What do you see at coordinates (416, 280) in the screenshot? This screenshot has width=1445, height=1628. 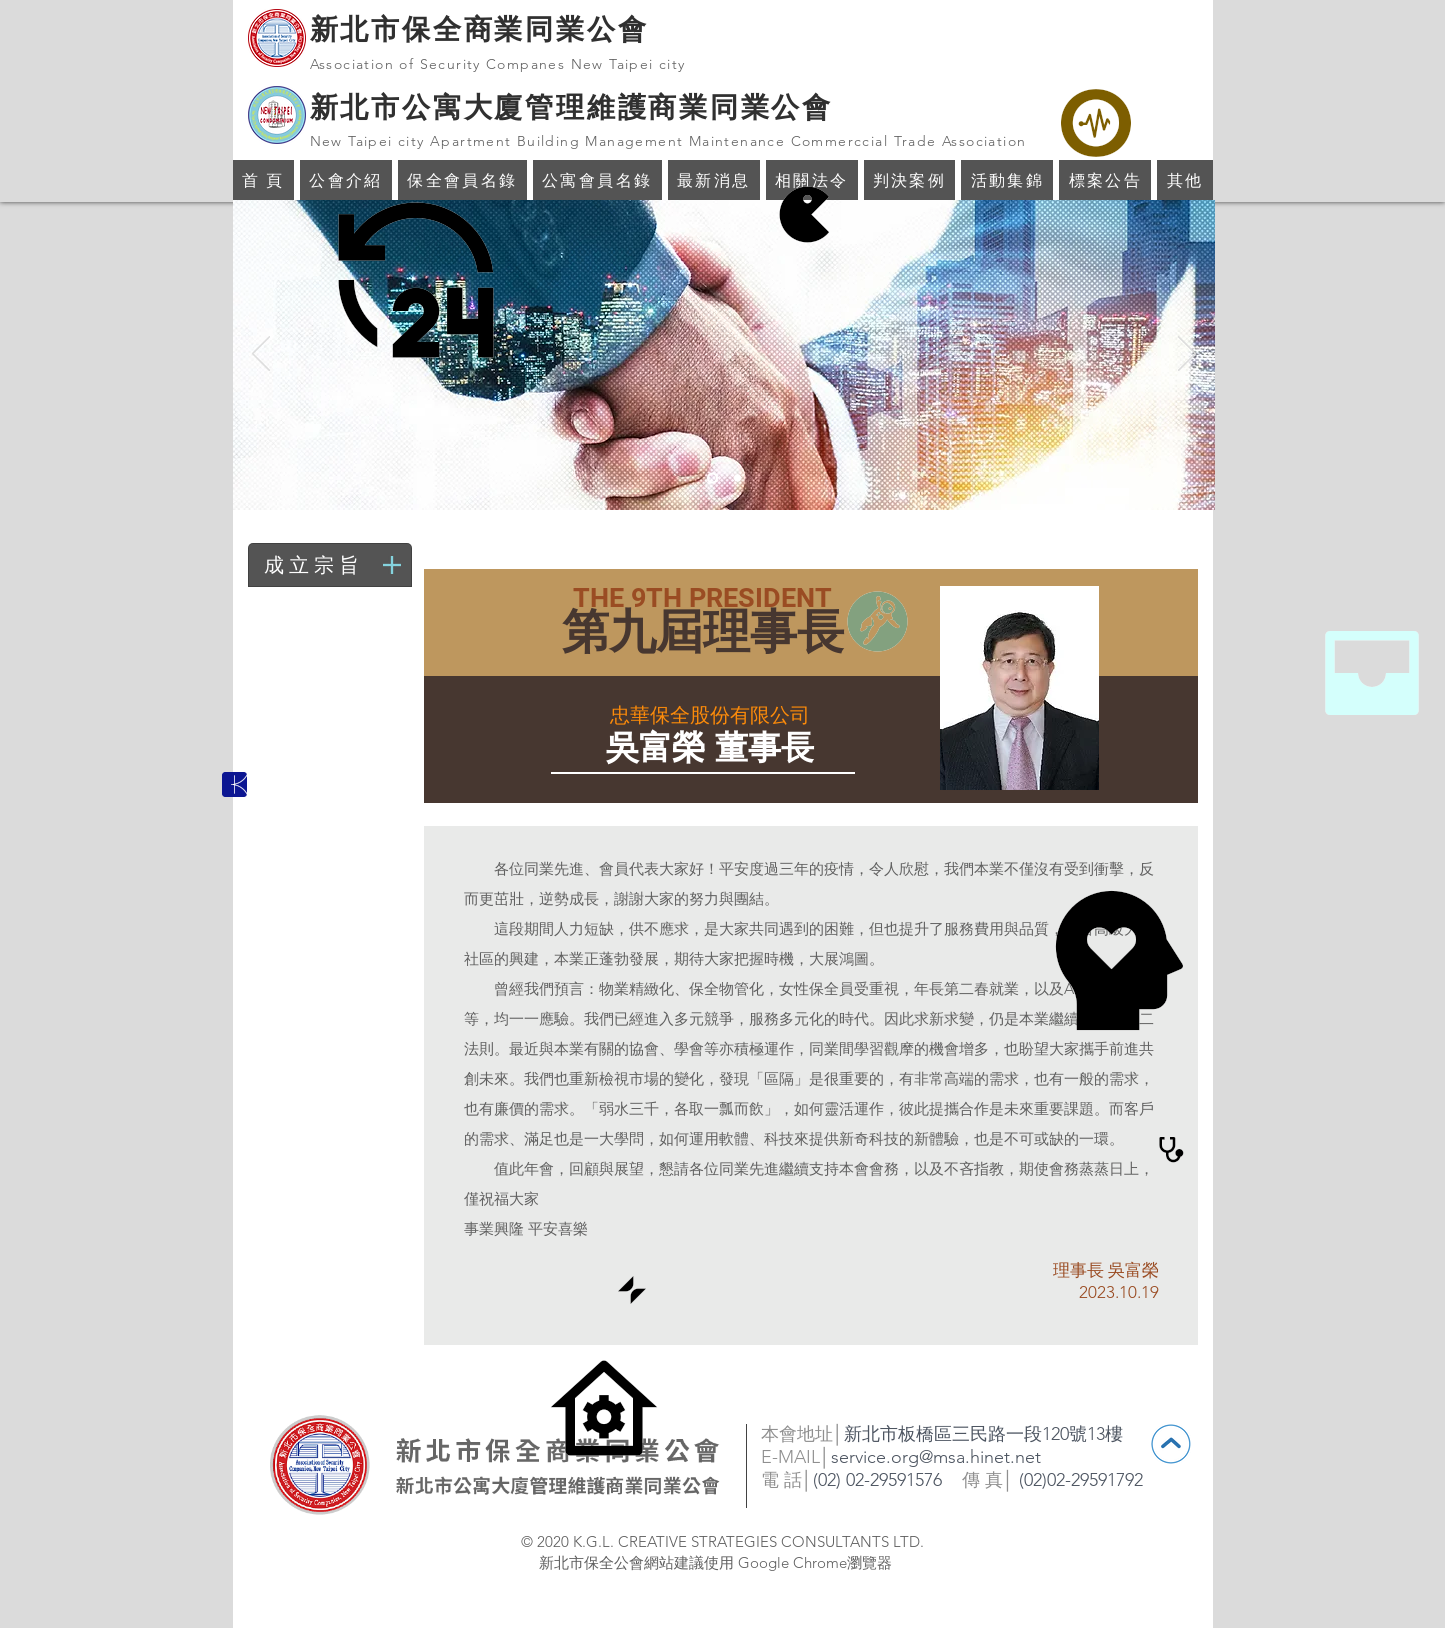 I see `indicates 24/7 availability or round-the-clock service` at bounding box center [416, 280].